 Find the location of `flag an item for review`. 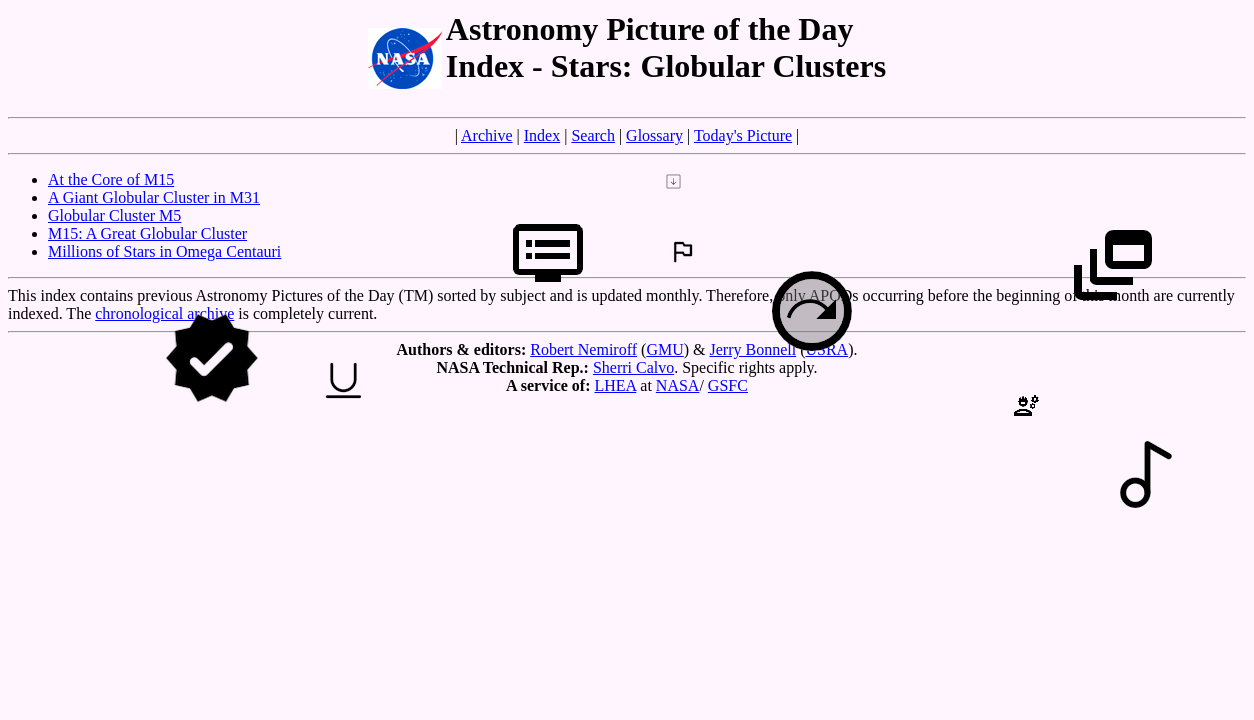

flag an item for review is located at coordinates (682, 251).